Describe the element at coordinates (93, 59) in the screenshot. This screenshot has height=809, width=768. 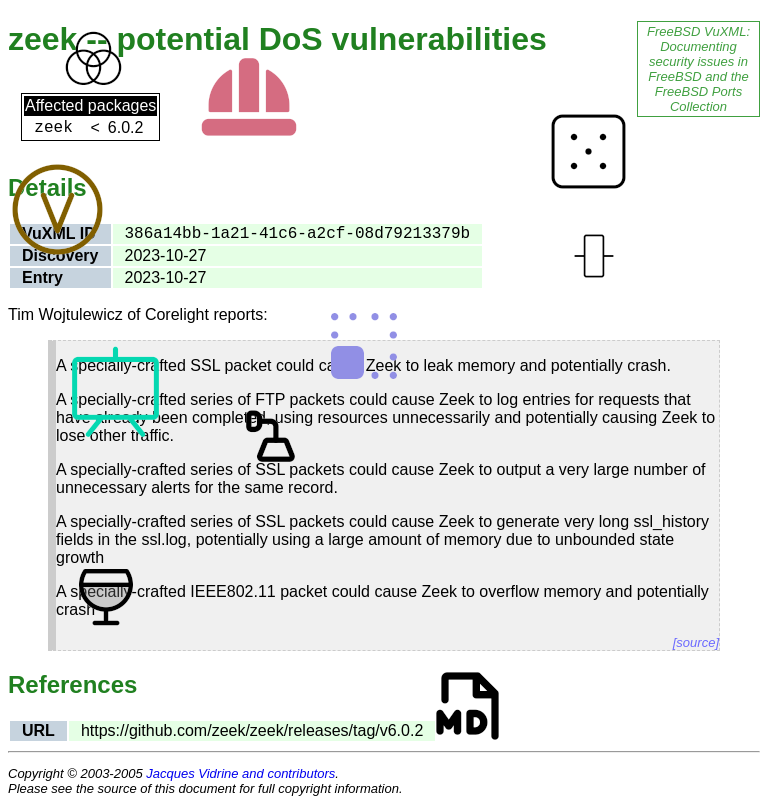
I see `view overlapping categories or sets` at that location.